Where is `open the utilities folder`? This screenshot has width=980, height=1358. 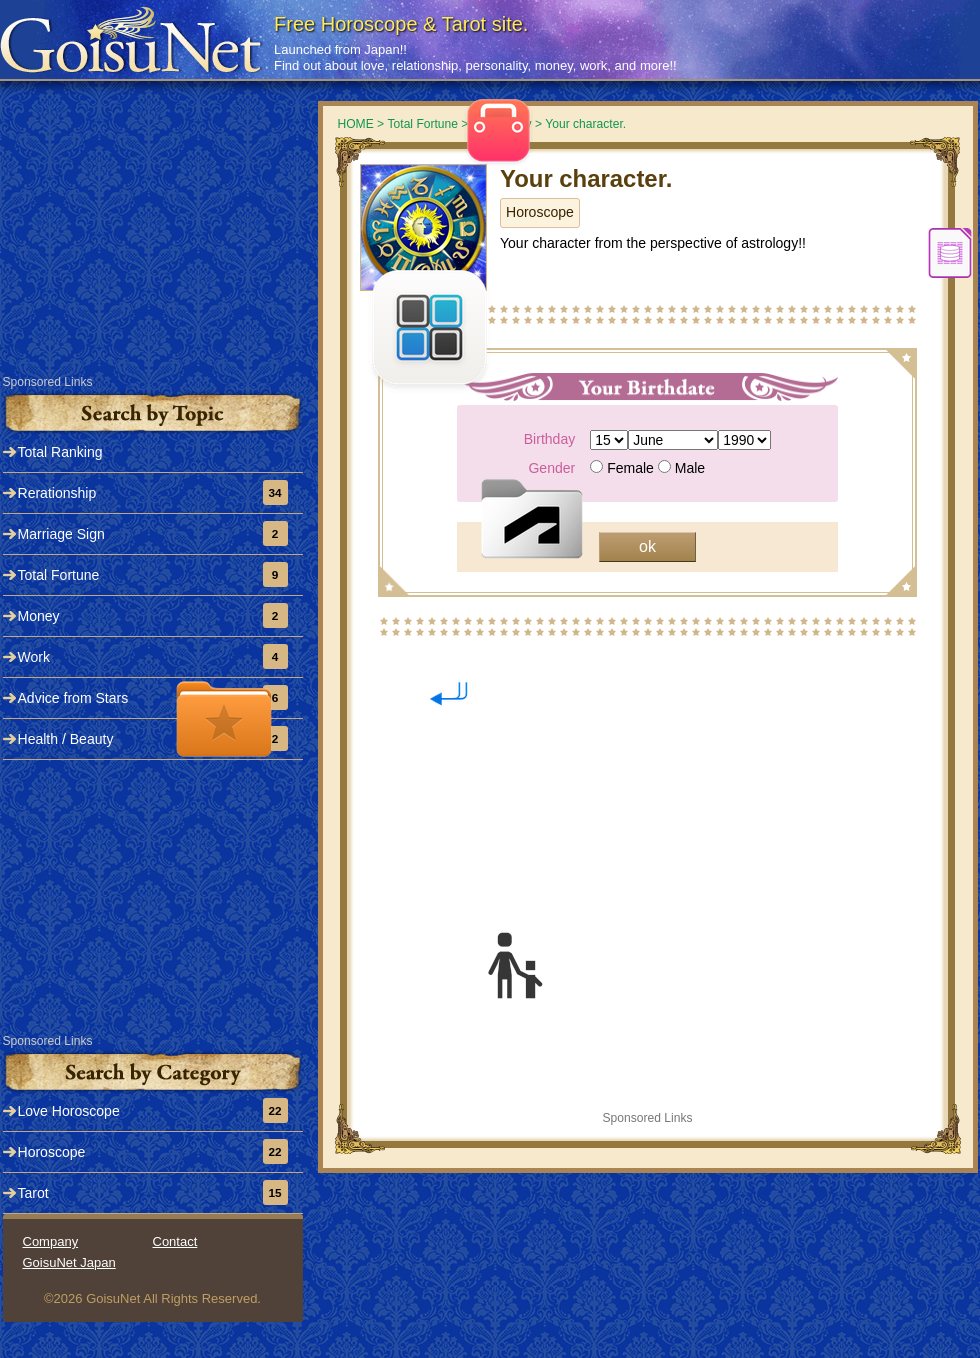
open the utilities folder is located at coordinates (498, 131).